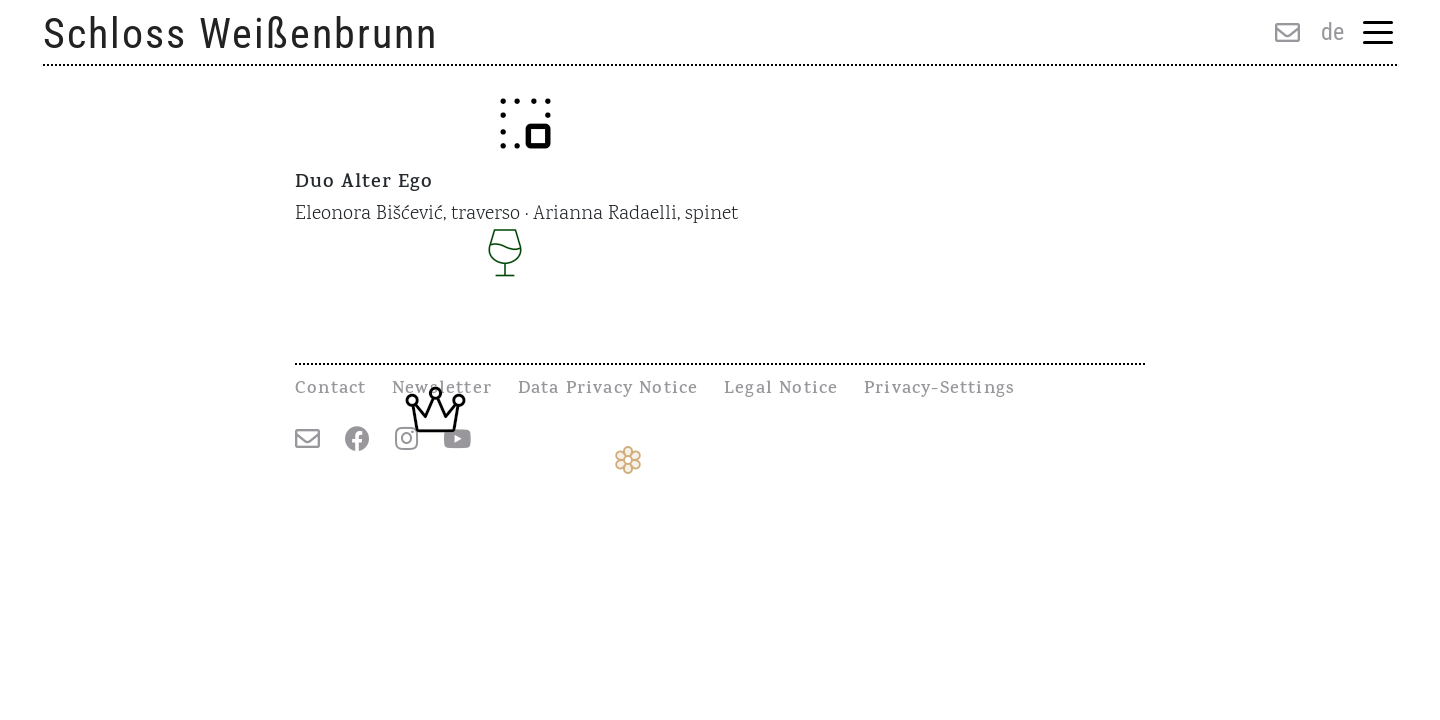 Image resolution: width=1440 pixels, height=720 pixels. What do you see at coordinates (435, 412) in the screenshot?
I see `indicates premium or VIP membership status` at bounding box center [435, 412].